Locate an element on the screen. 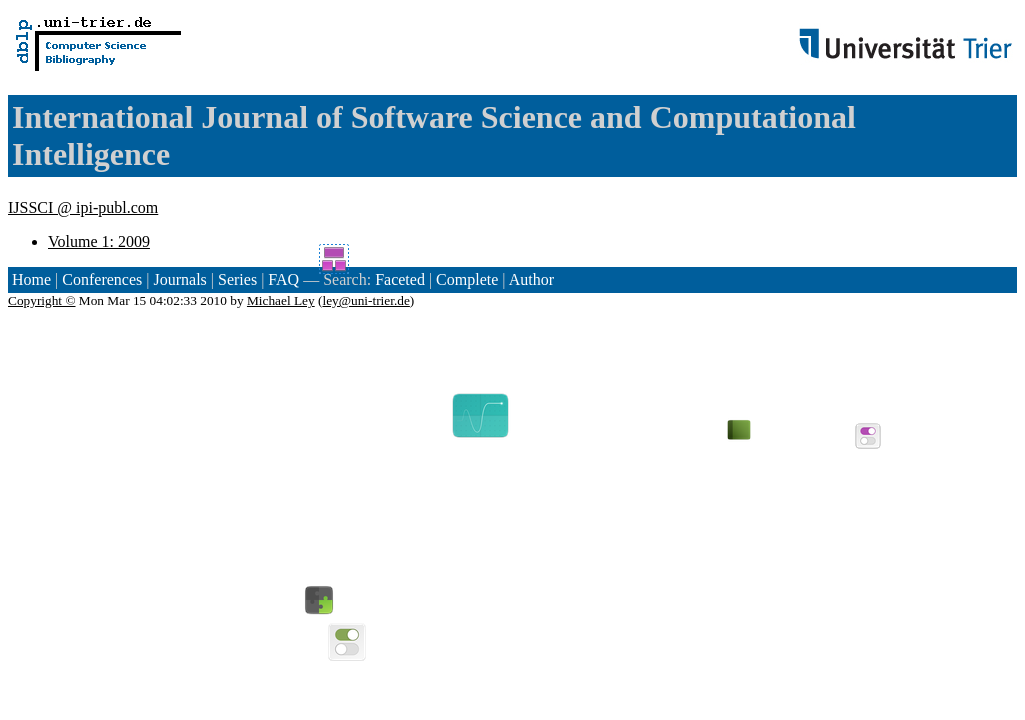 This screenshot has width=1025, height=720. select all items in the current view is located at coordinates (334, 259).